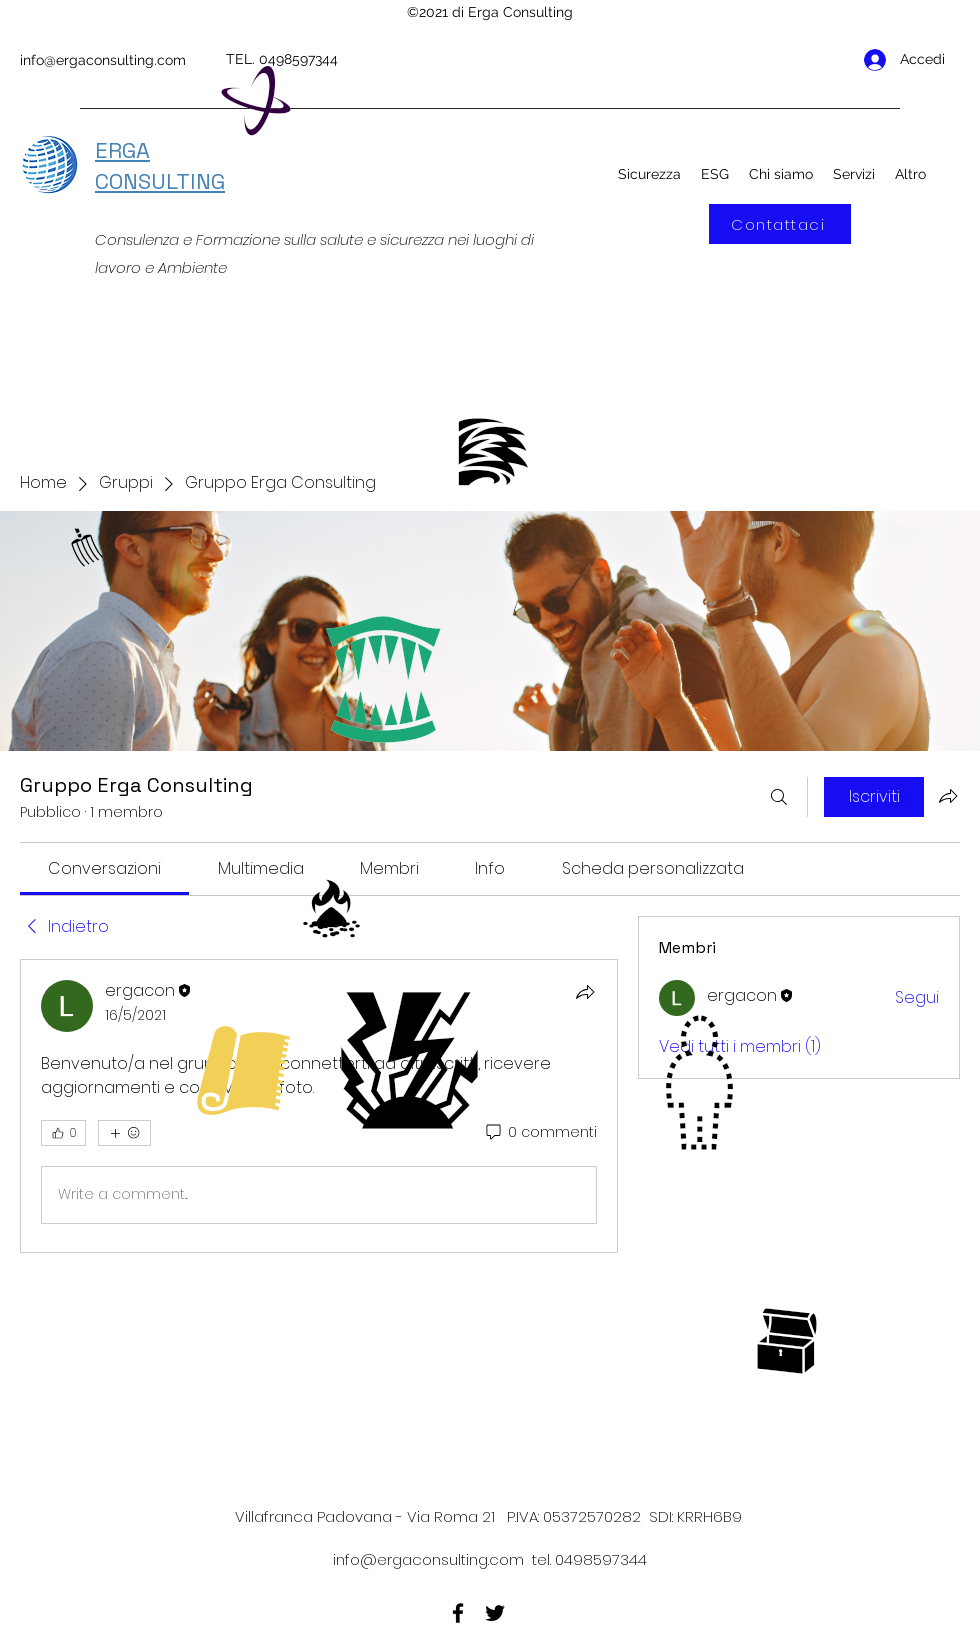 This screenshot has height=1636, width=980. I want to click on indicates spicy or hot food option, so click(332, 909).